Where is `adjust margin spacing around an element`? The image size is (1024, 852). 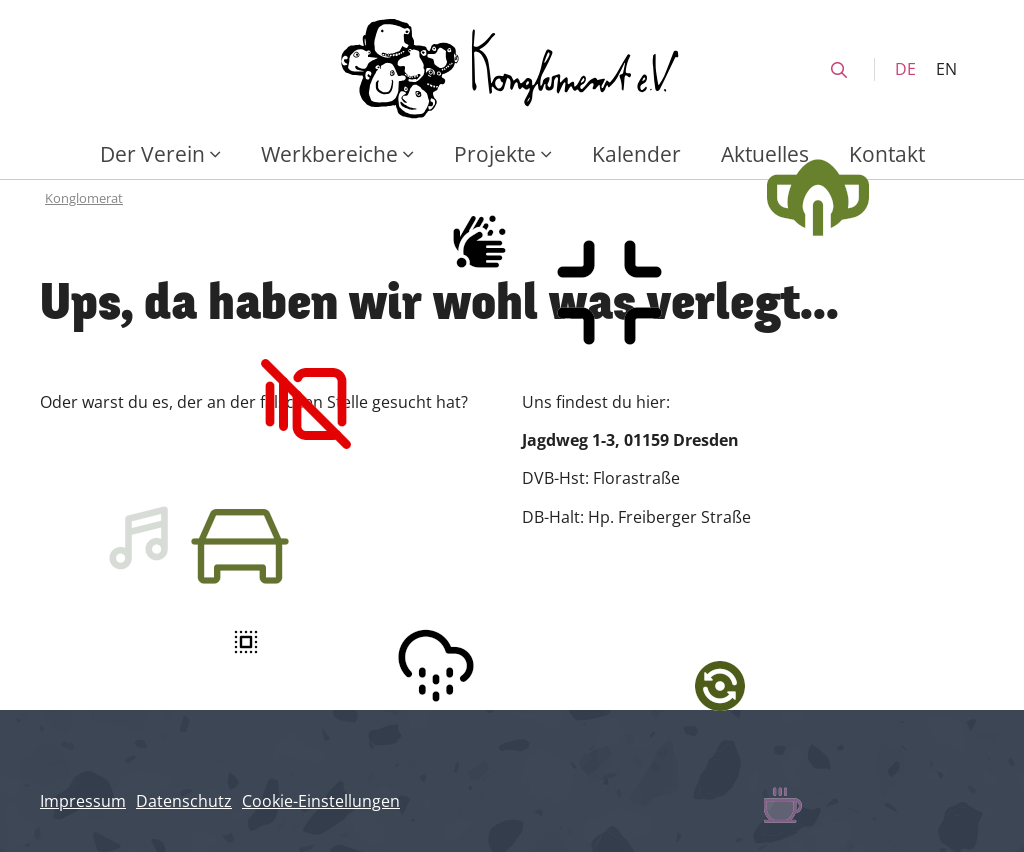
adjust margin spacing around an element is located at coordinates (246, 642).